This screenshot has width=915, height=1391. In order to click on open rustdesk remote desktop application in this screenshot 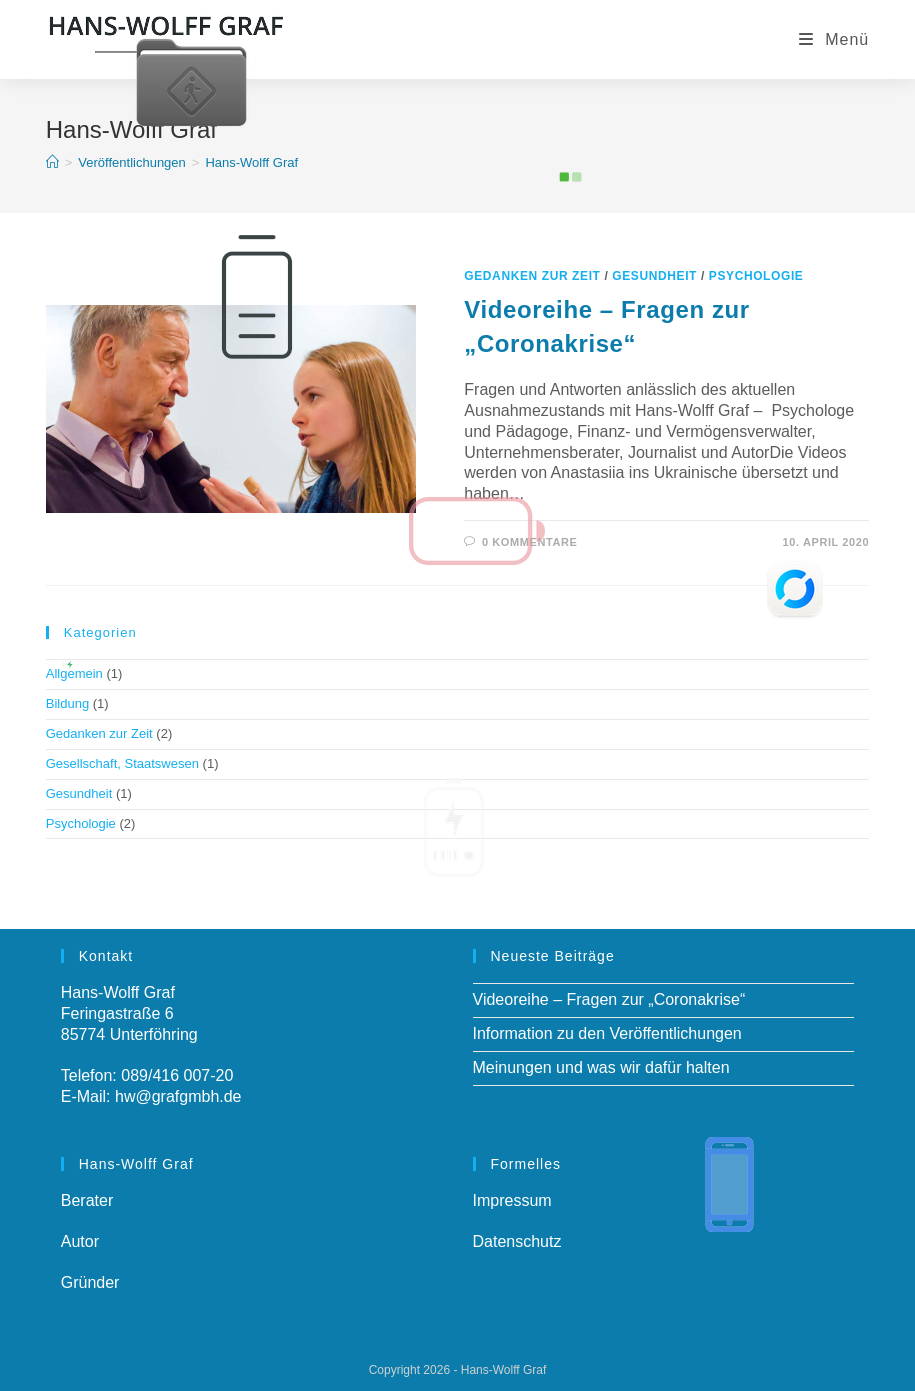, I will do `click(795, 589)`.